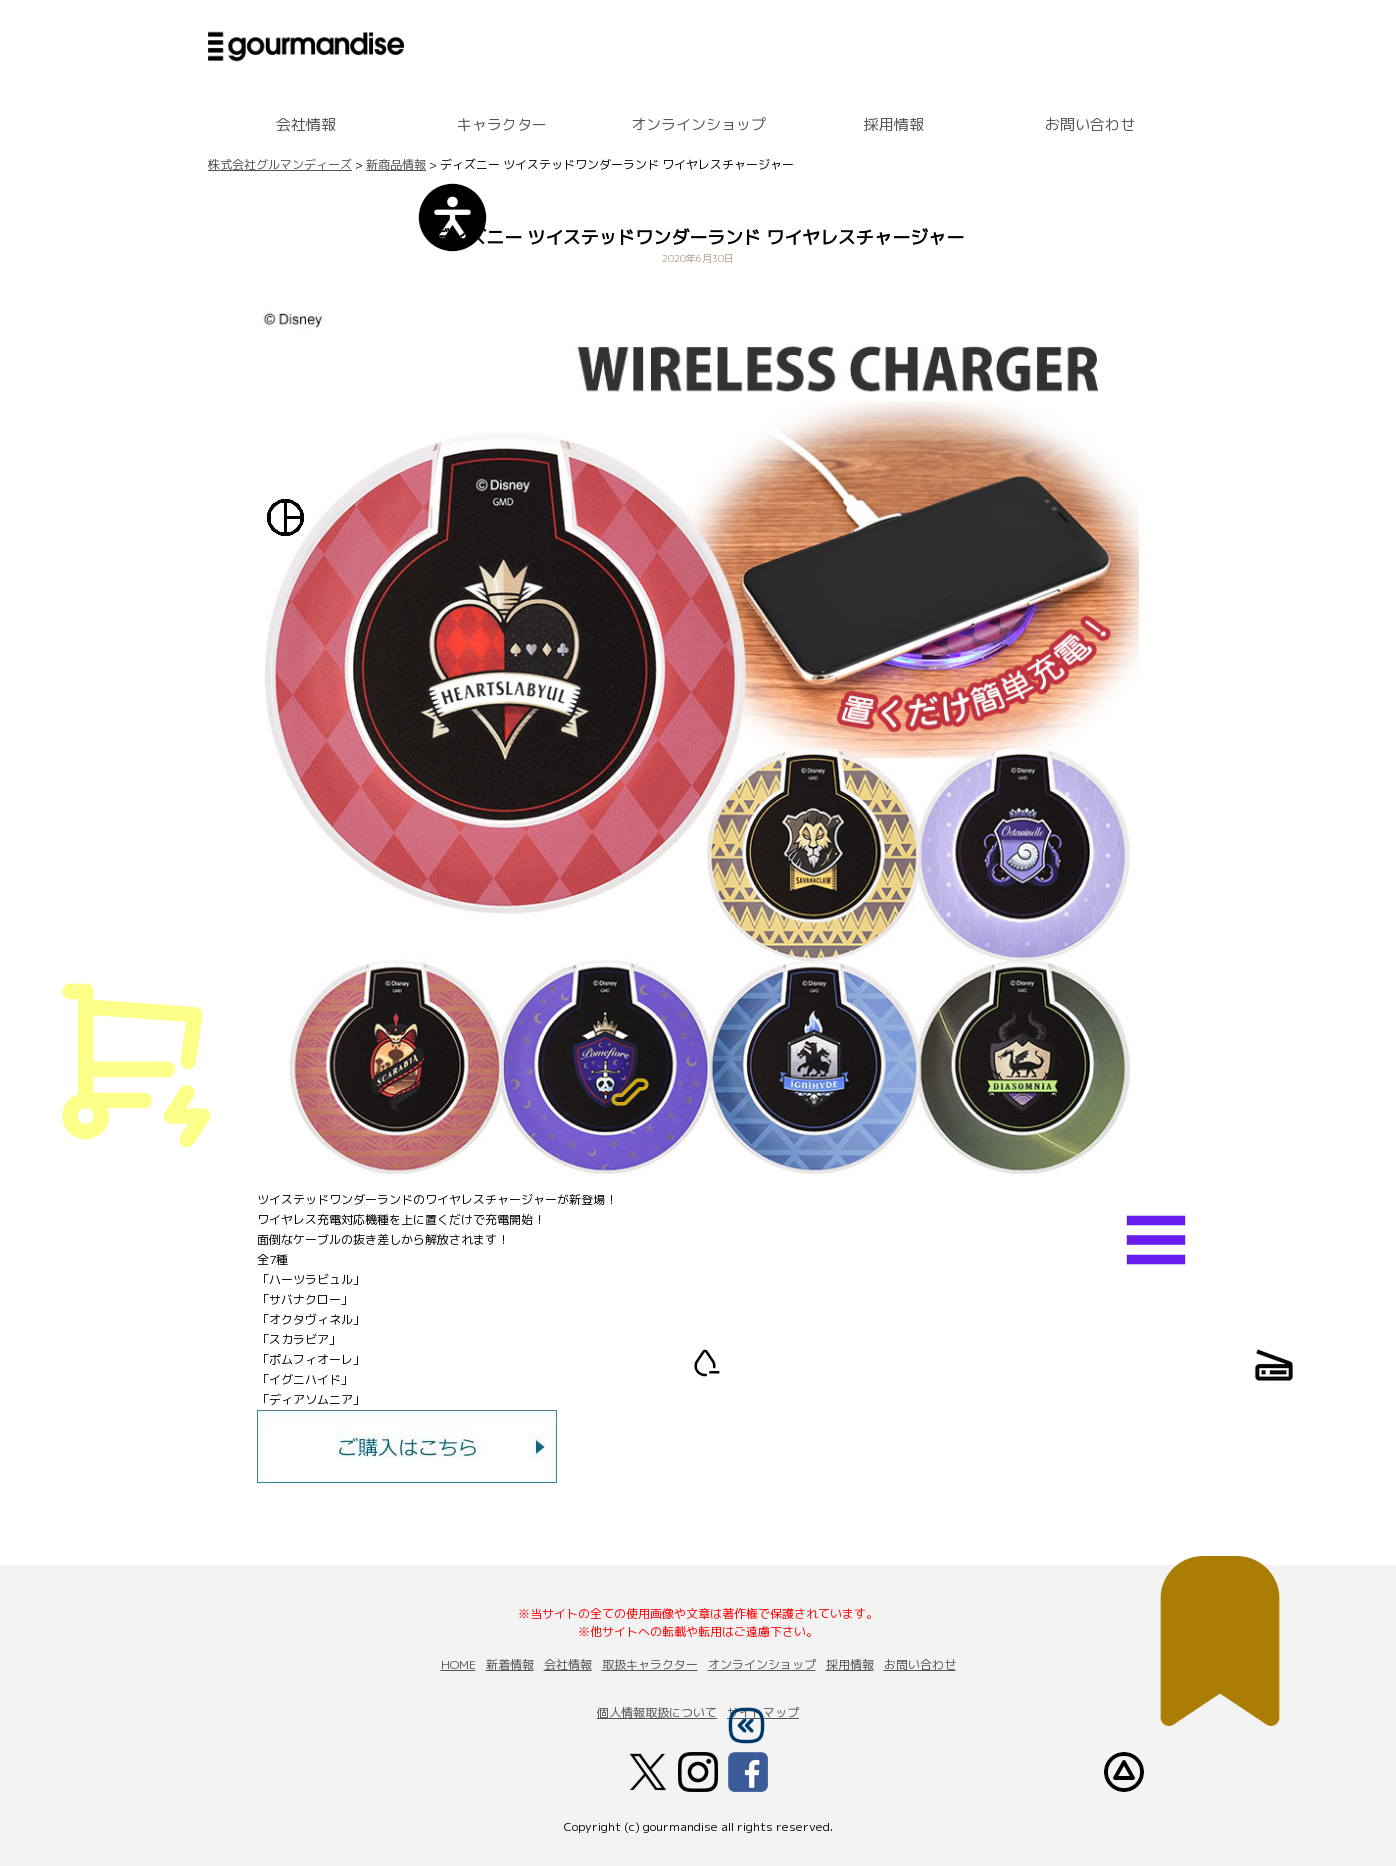 This screenshot has width=1396, height=1866. I want to click on view data breakdown or statistics, so click(285, 517).